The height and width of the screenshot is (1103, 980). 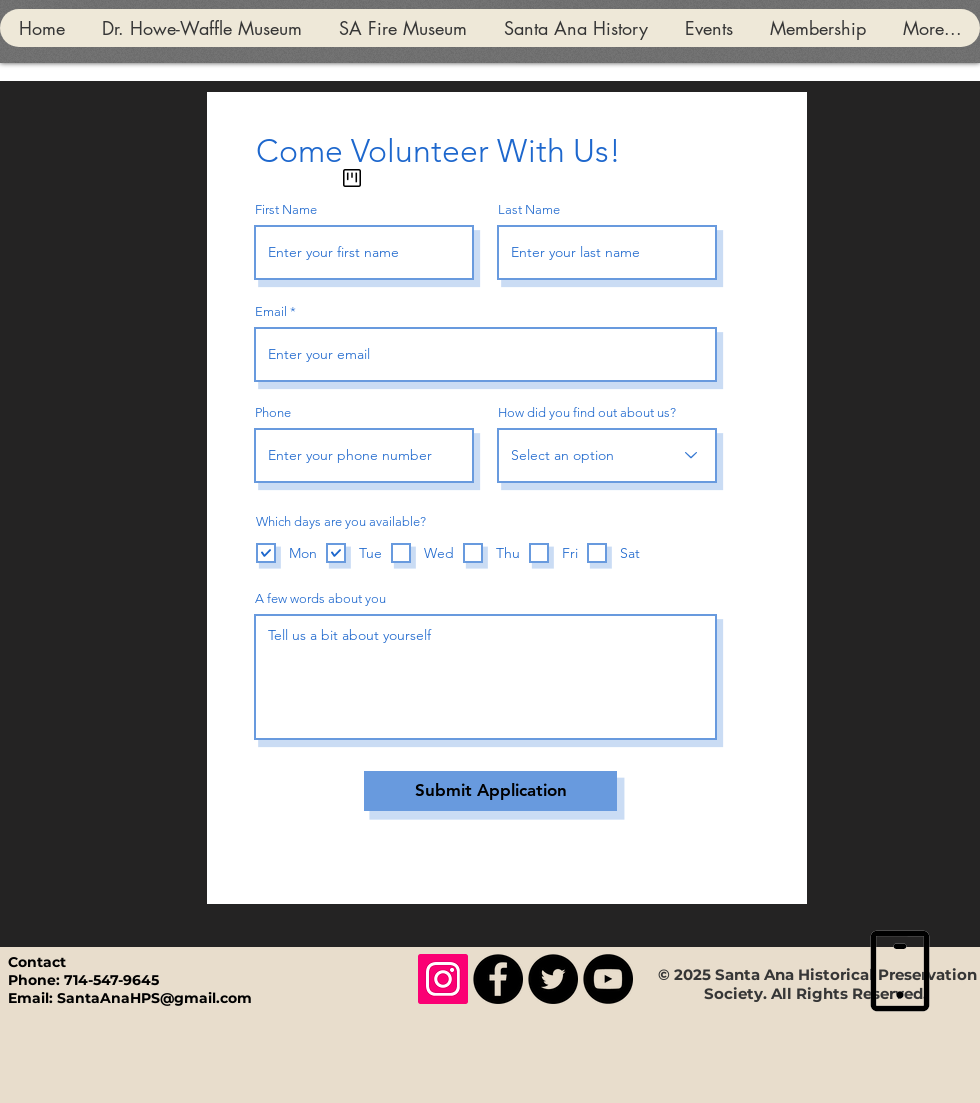 What do you see at coordinates (900, 971) in the screenshot?
I see `view mobile device settings` at bounding box center [900, 971].